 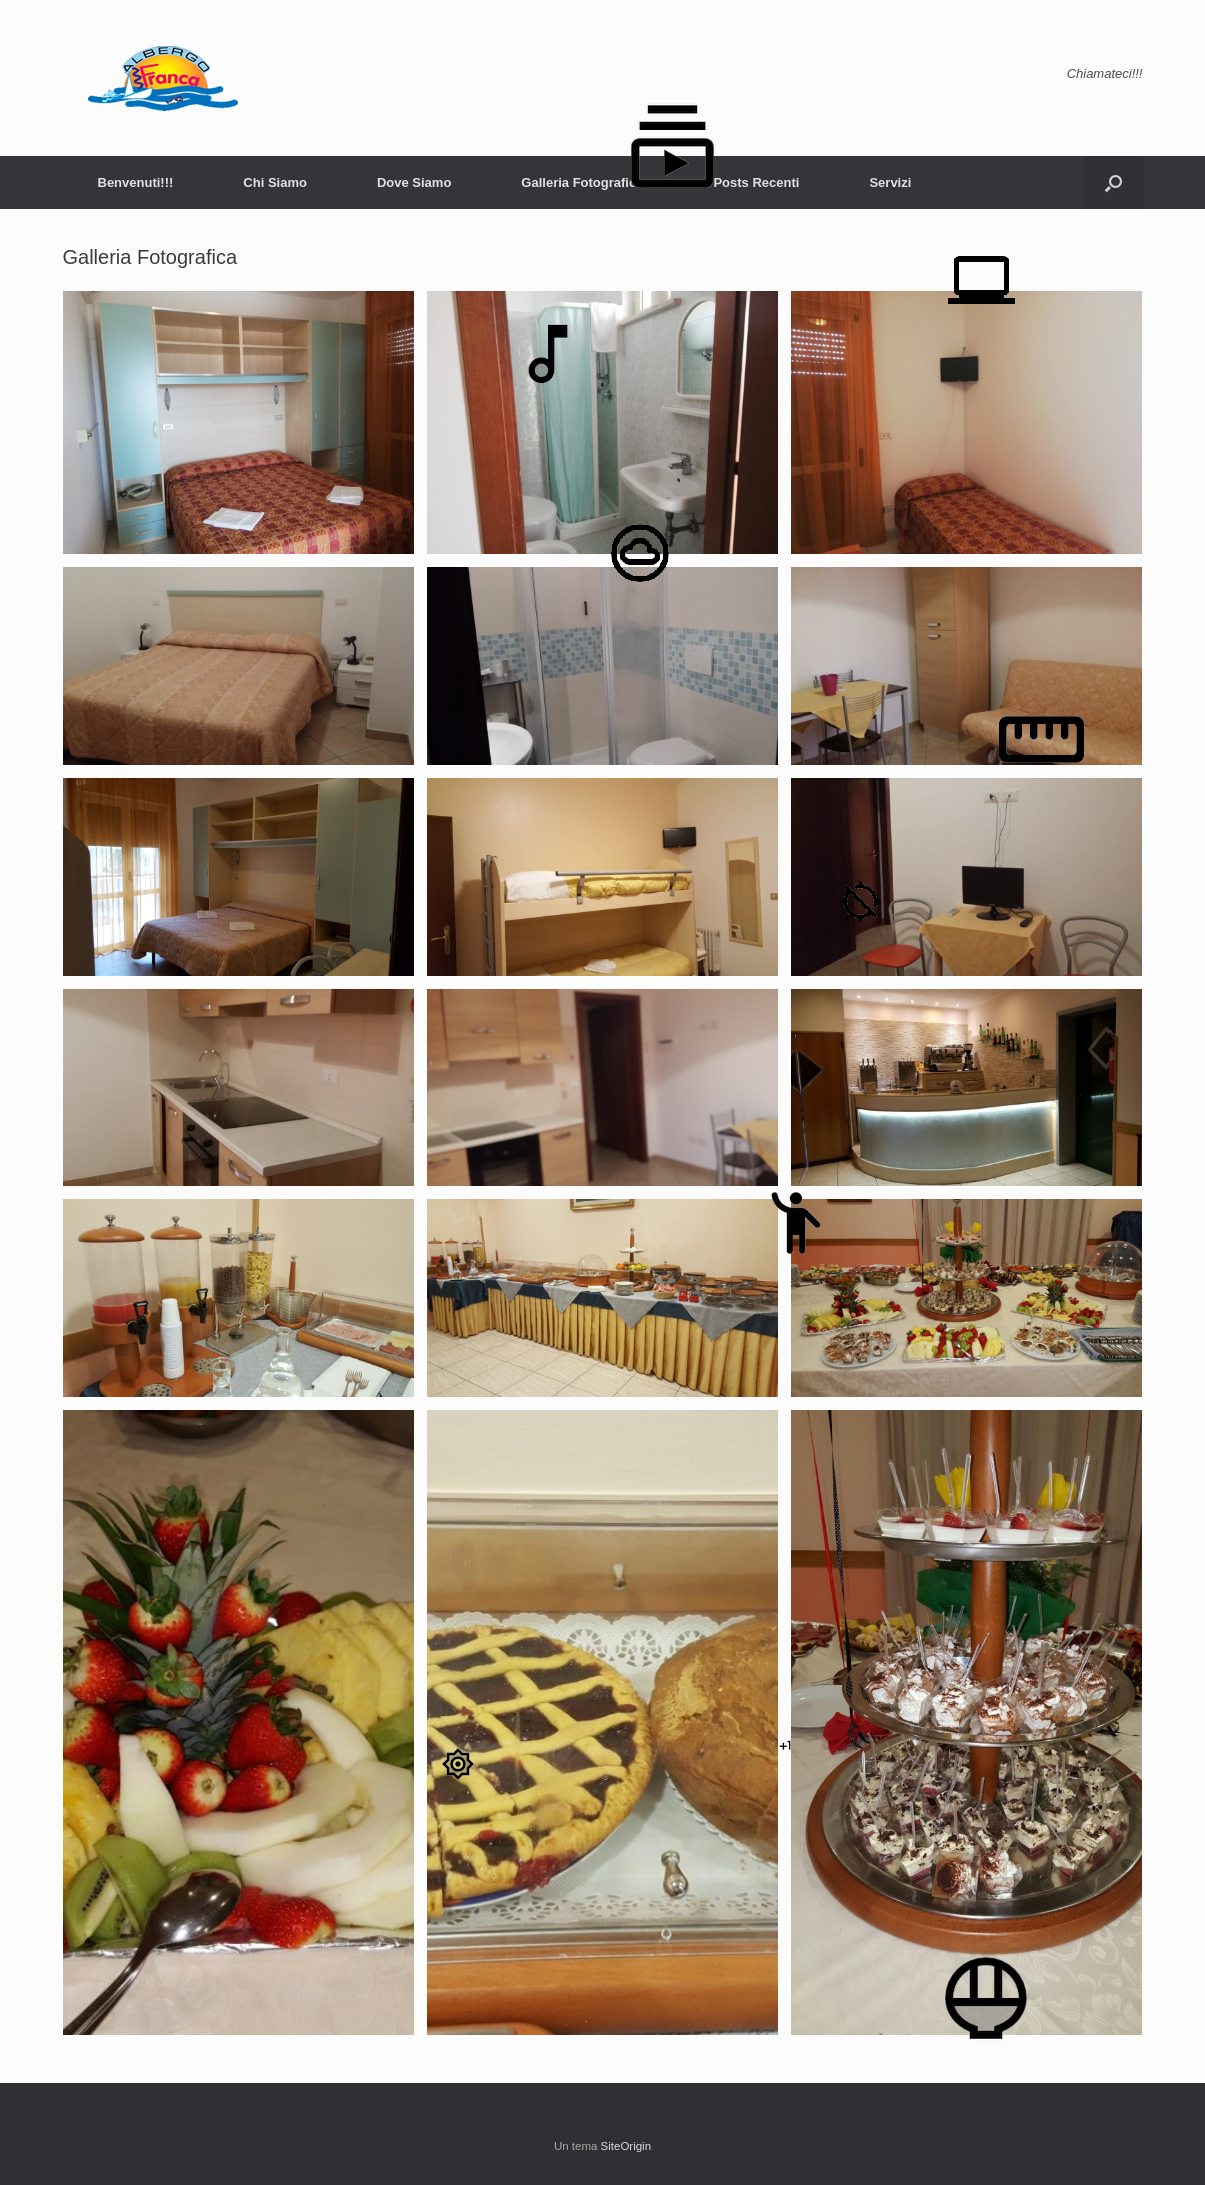 I want to click on browse asian or rice-based food options, so click(x=986, y=1998).